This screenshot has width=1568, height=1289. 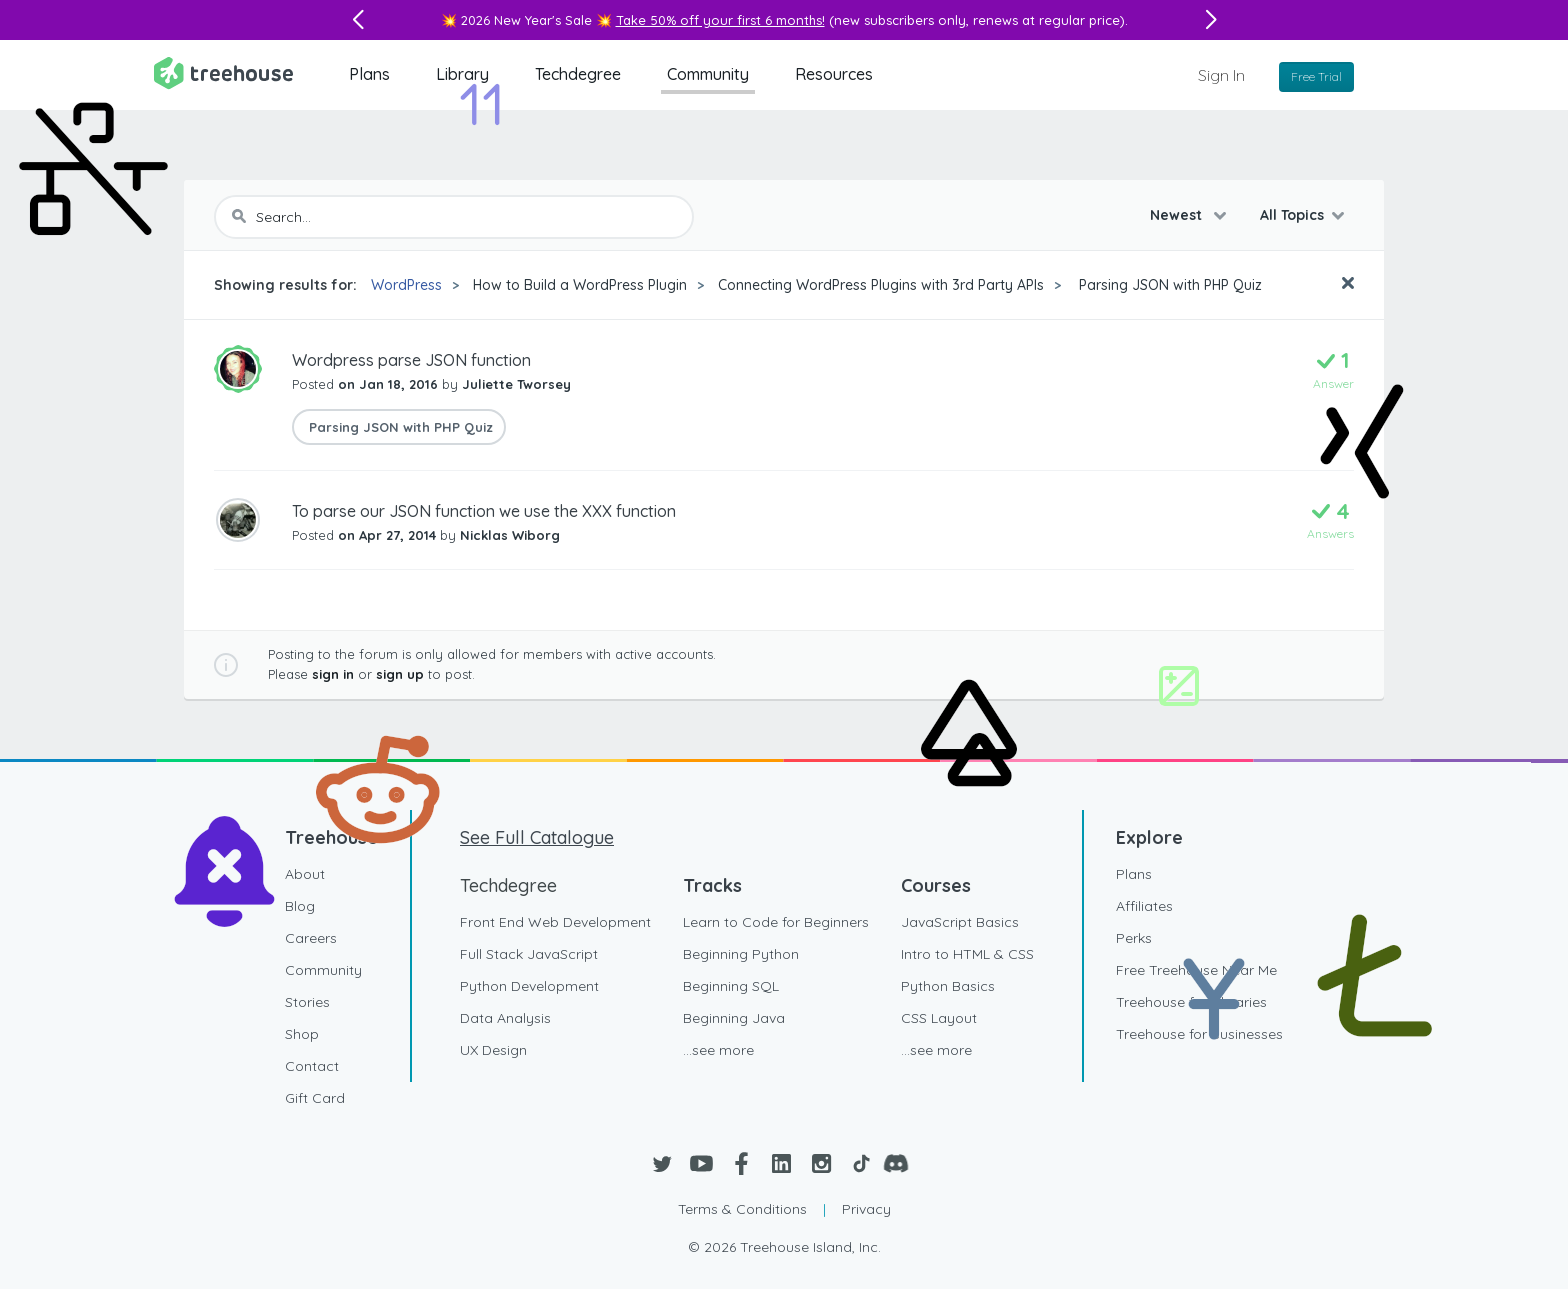 I want to click on indicates chinese yuan currency, so click(x=1214, y=999).